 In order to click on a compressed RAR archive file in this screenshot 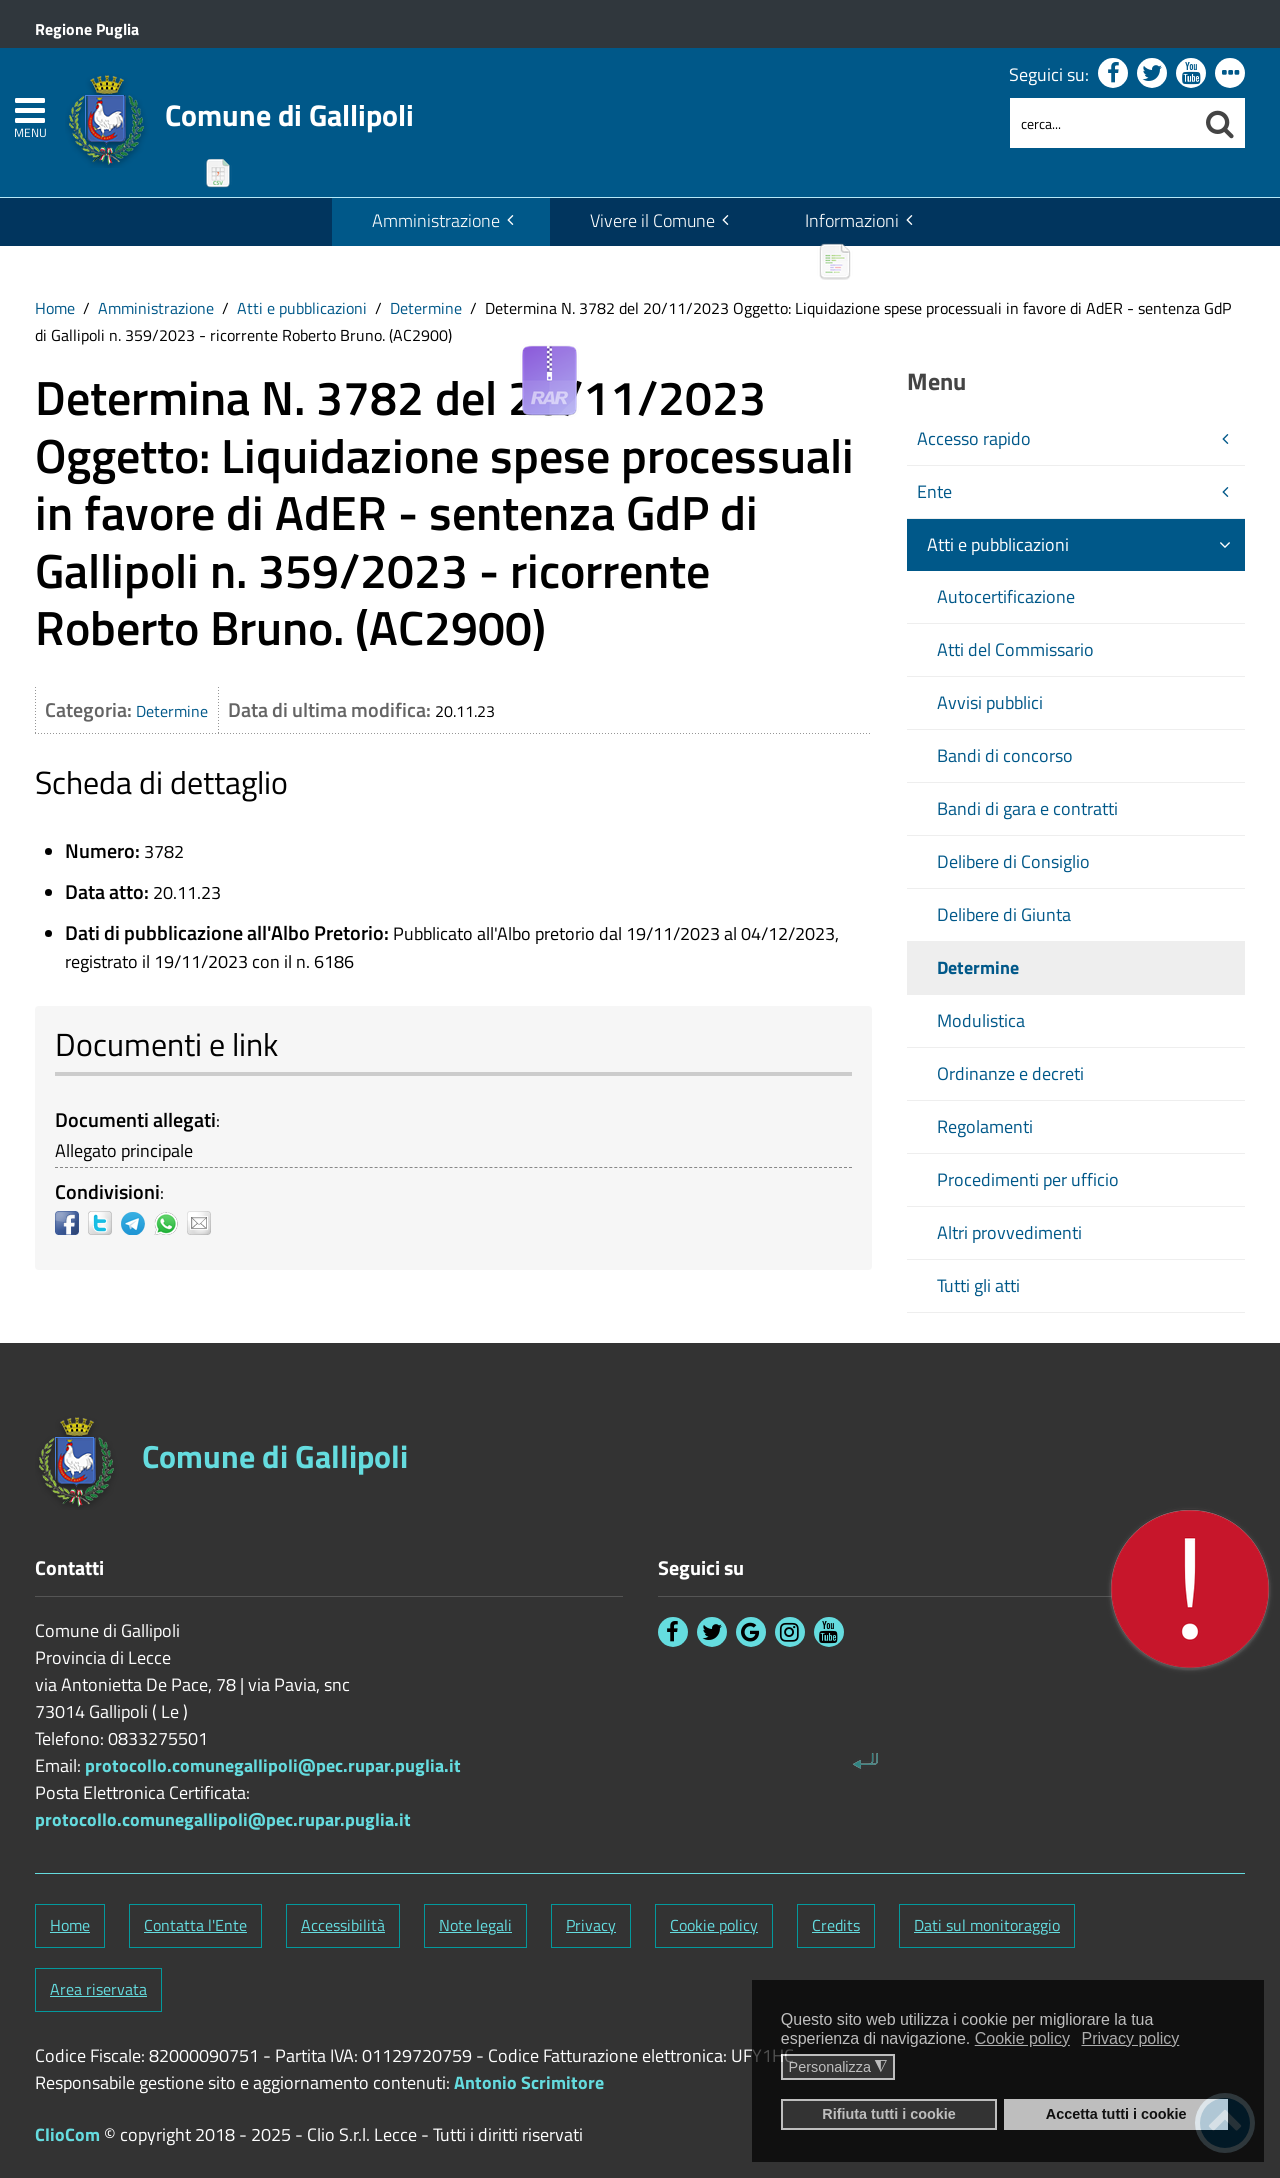, I will do `click(549, 380)`.